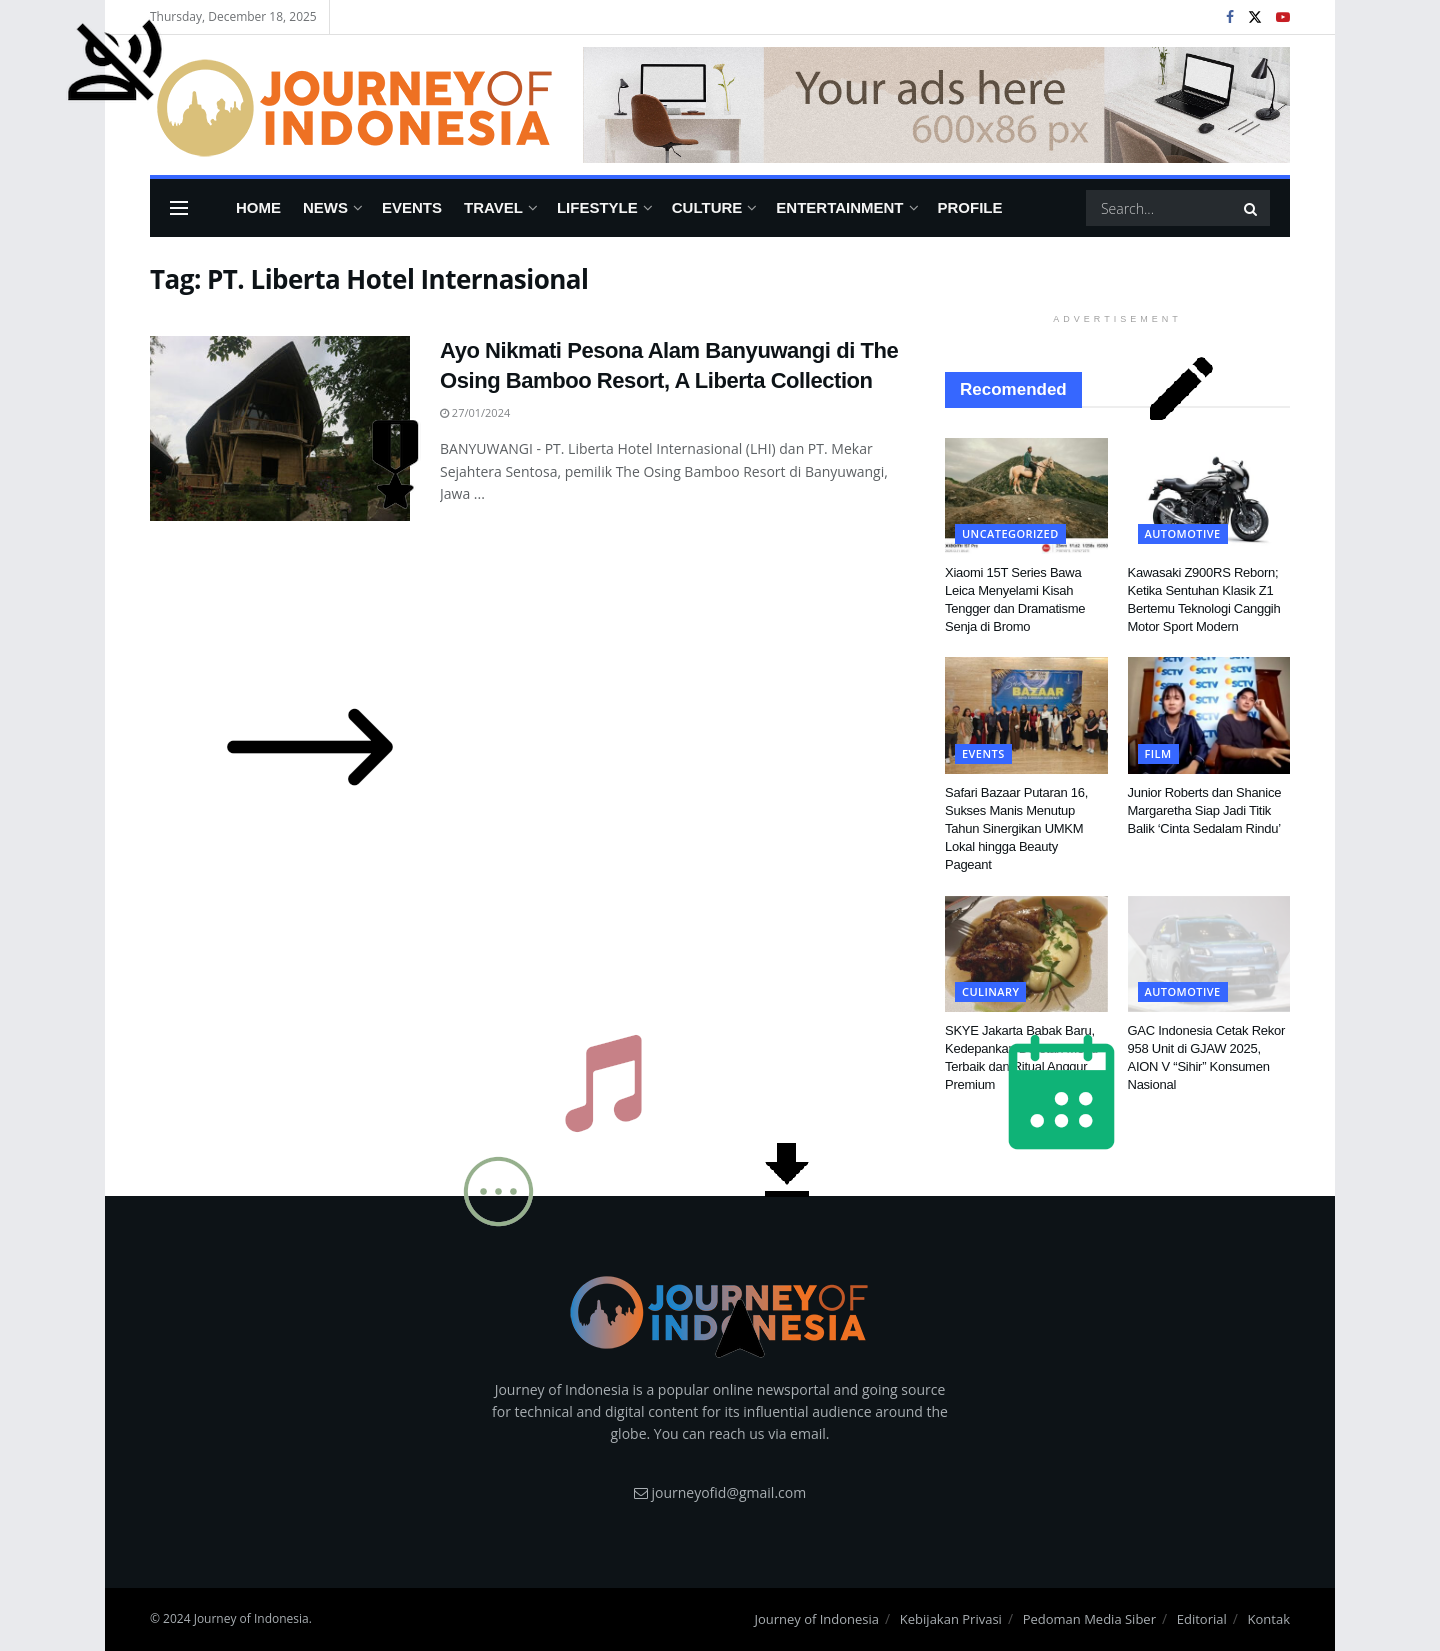 Image resolution: width=1440 pixels, height=1651 pixels. Describe the element at coordinates (787, 1172) in the screenshot. I see `download a file or app` at that location.